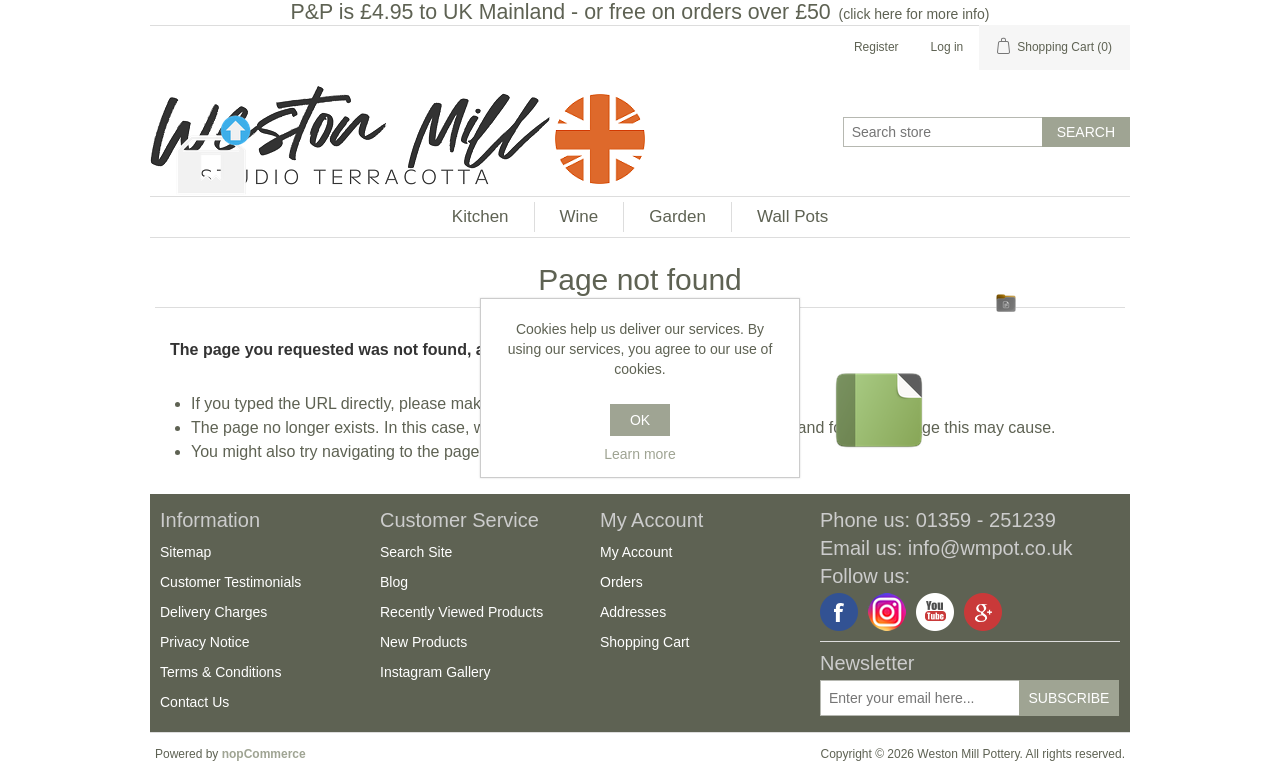 This screenshot has height=775, width=1280. Describe the element at coordinates (879, 407) in the screenshot. I see `customize desktop theme and appearance` at that location.